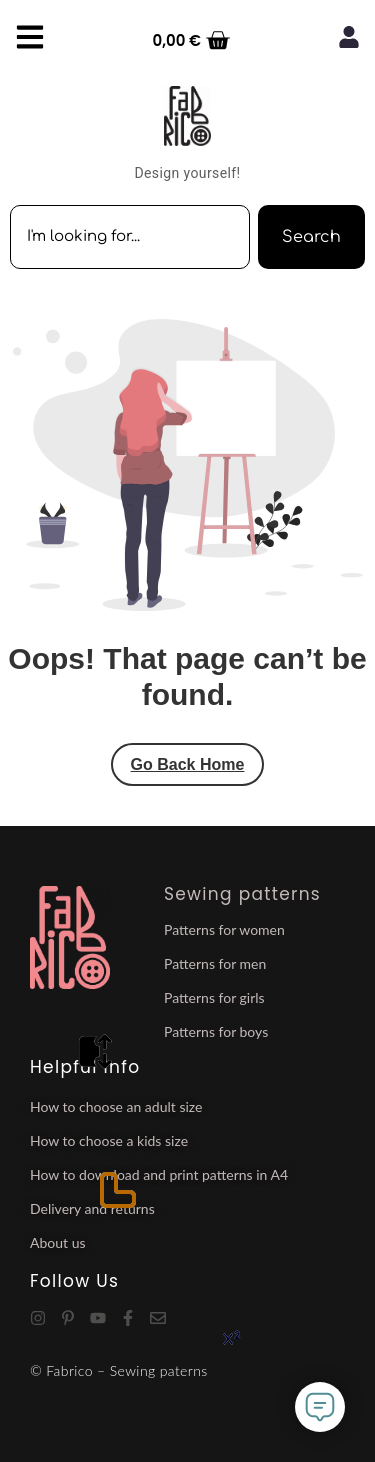 This screenshot has height=1462, width=375. Describe the element at coordinates (94, 1051) in the screenshot. I see `auto-adjust content height to fit container` at that location.